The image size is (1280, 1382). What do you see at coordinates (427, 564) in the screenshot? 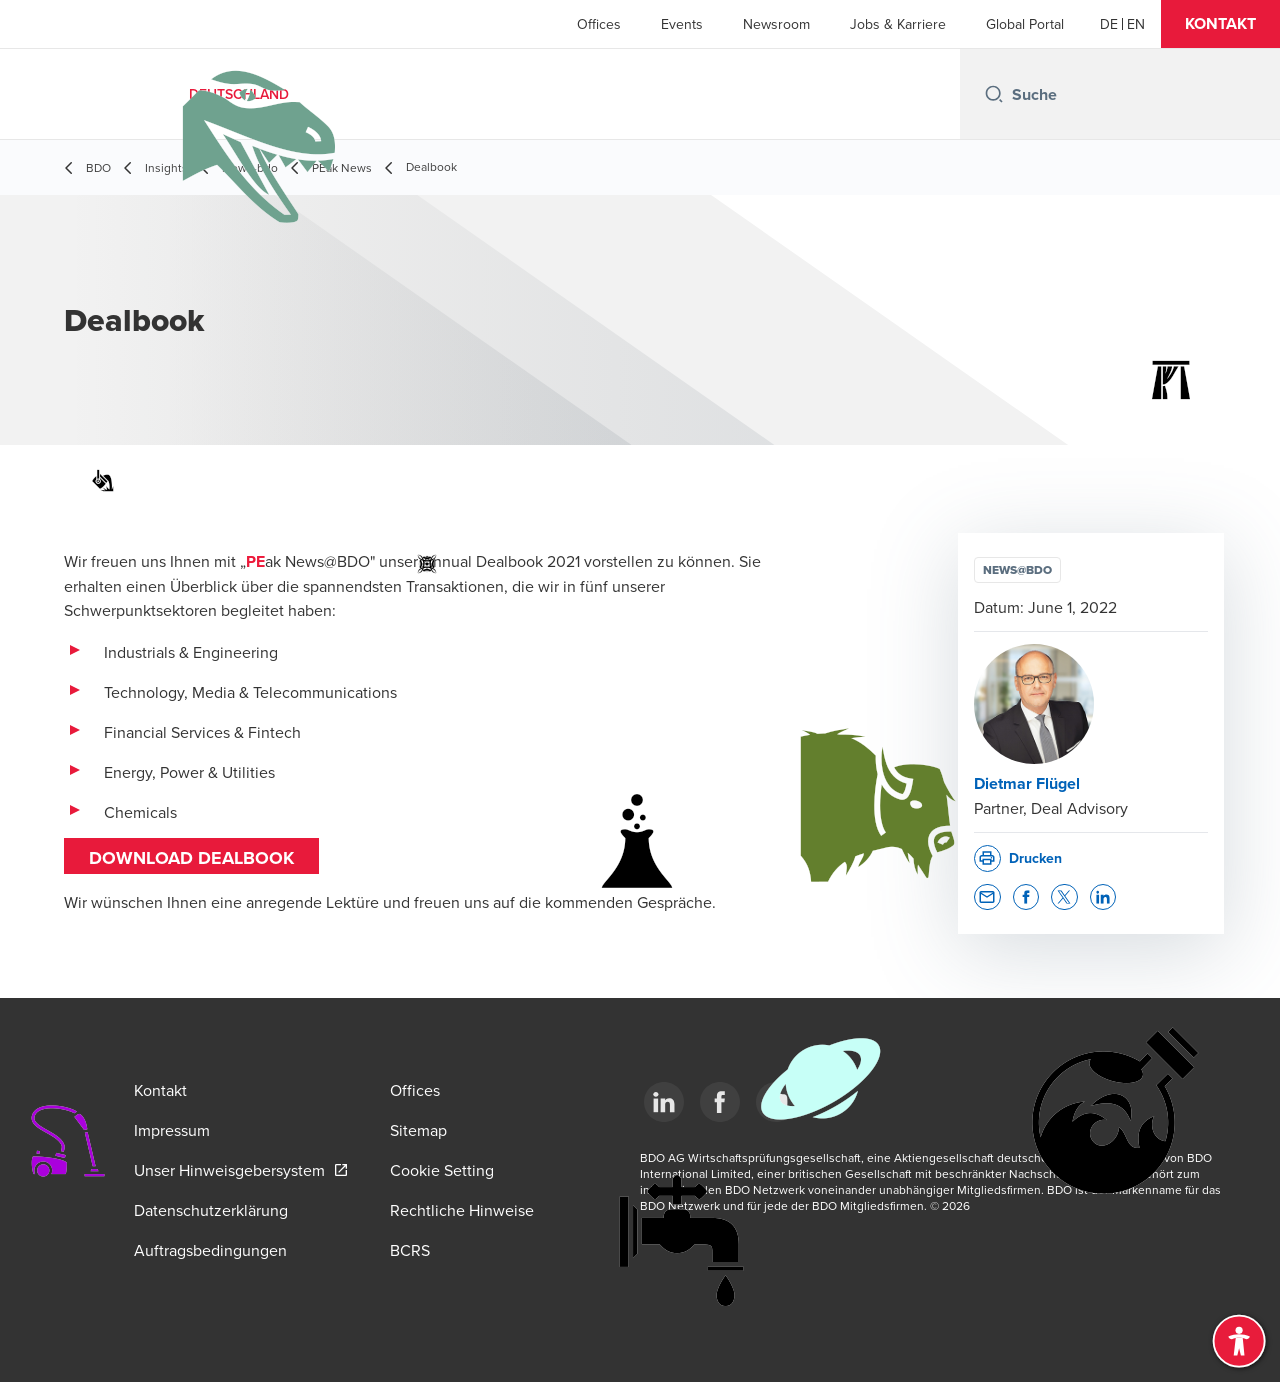
I see `decorative geometric pattern or ornamental design element` at bounding box center [427, 564].